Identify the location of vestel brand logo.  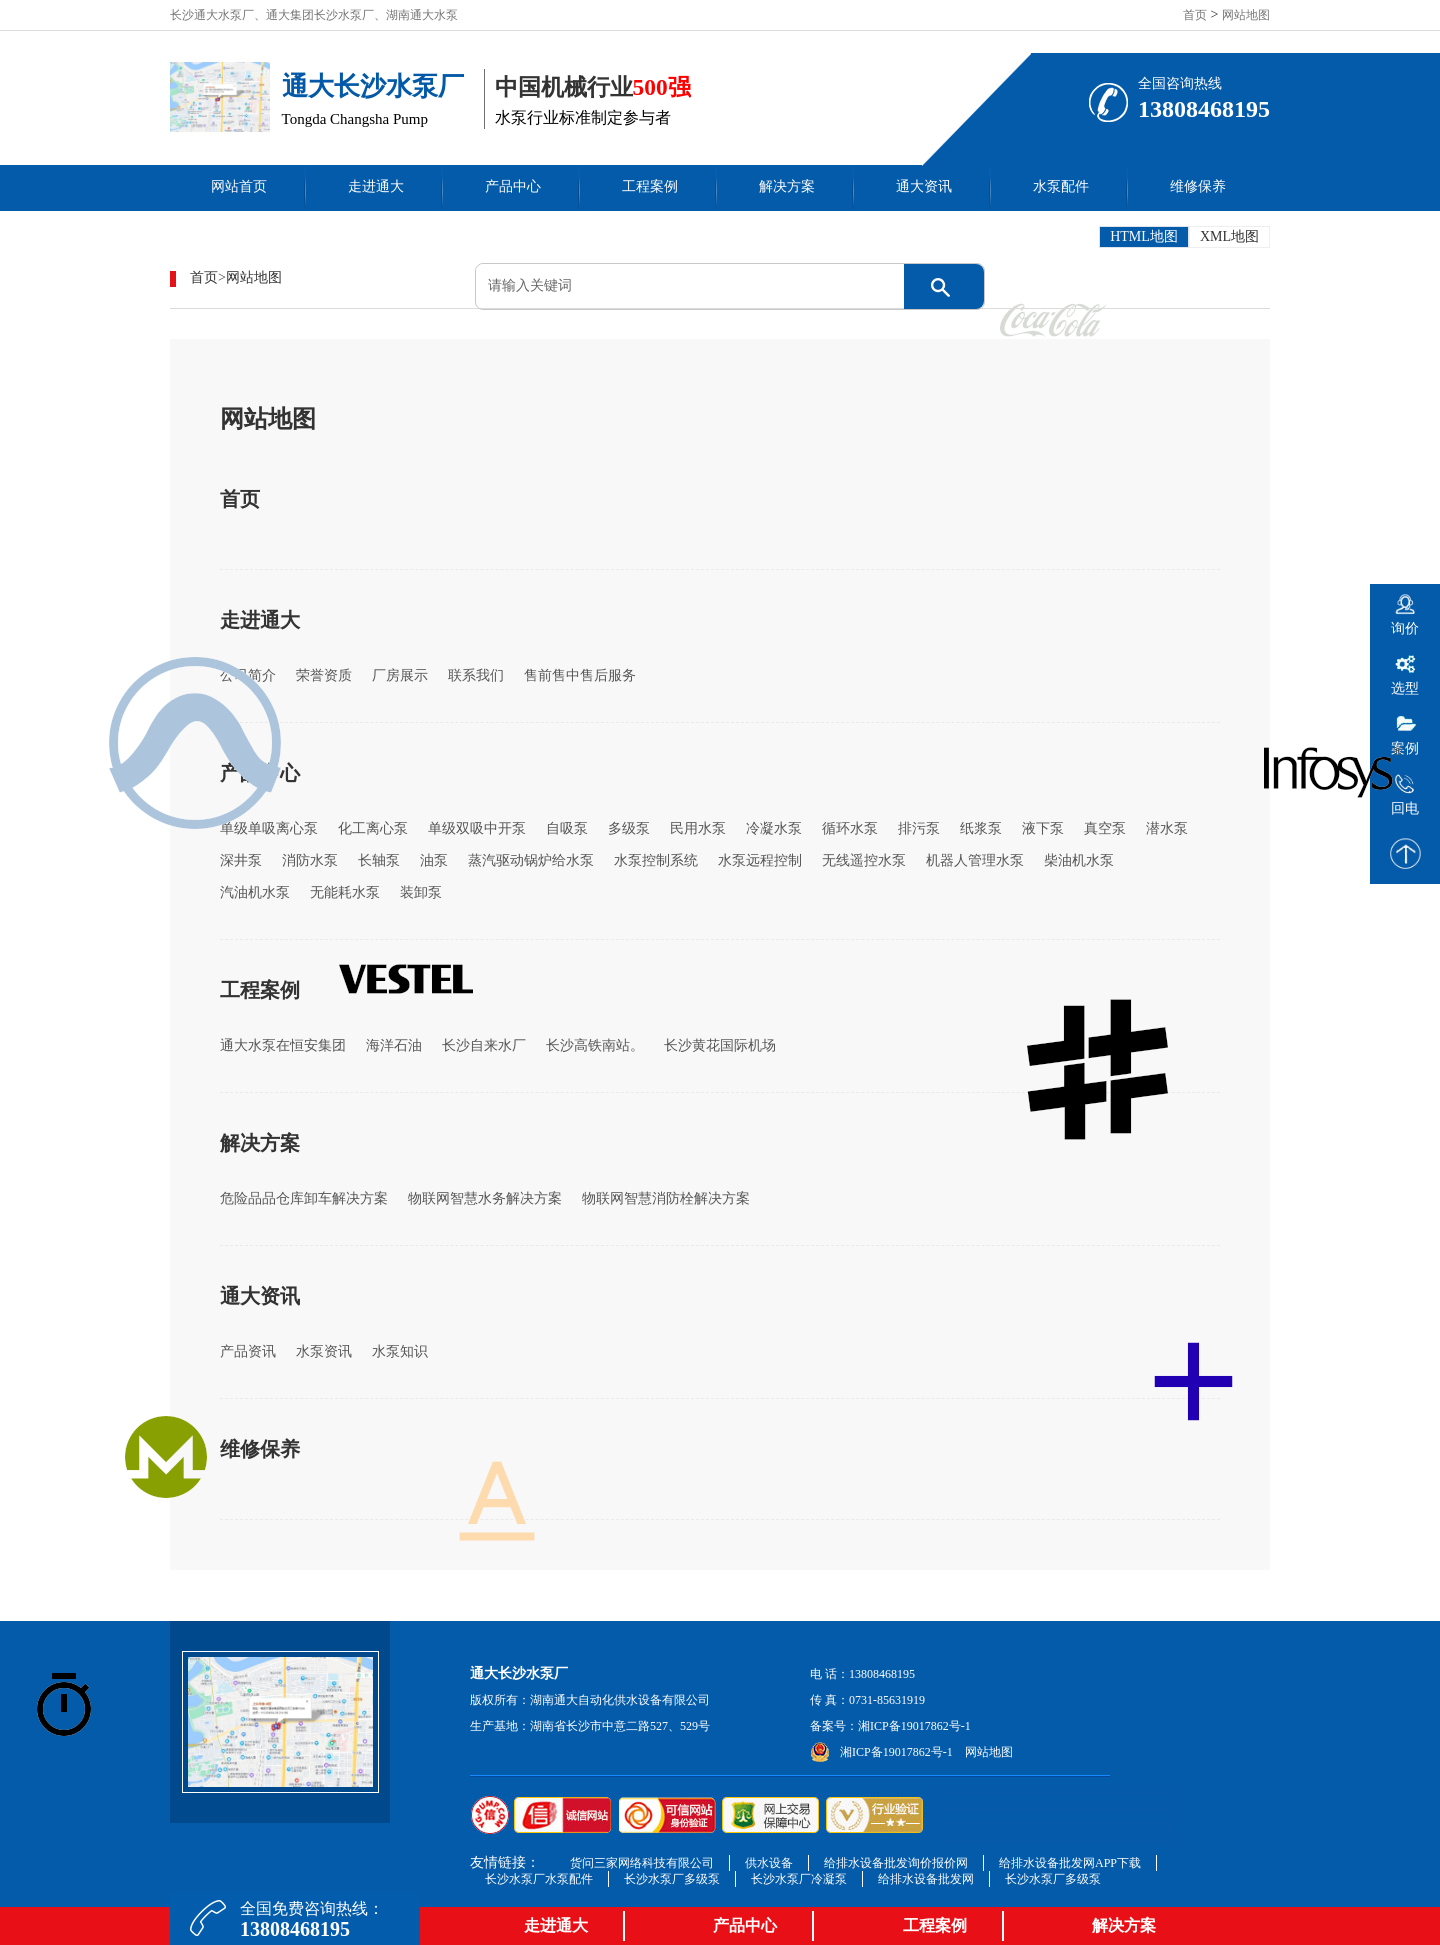
(406, 979).